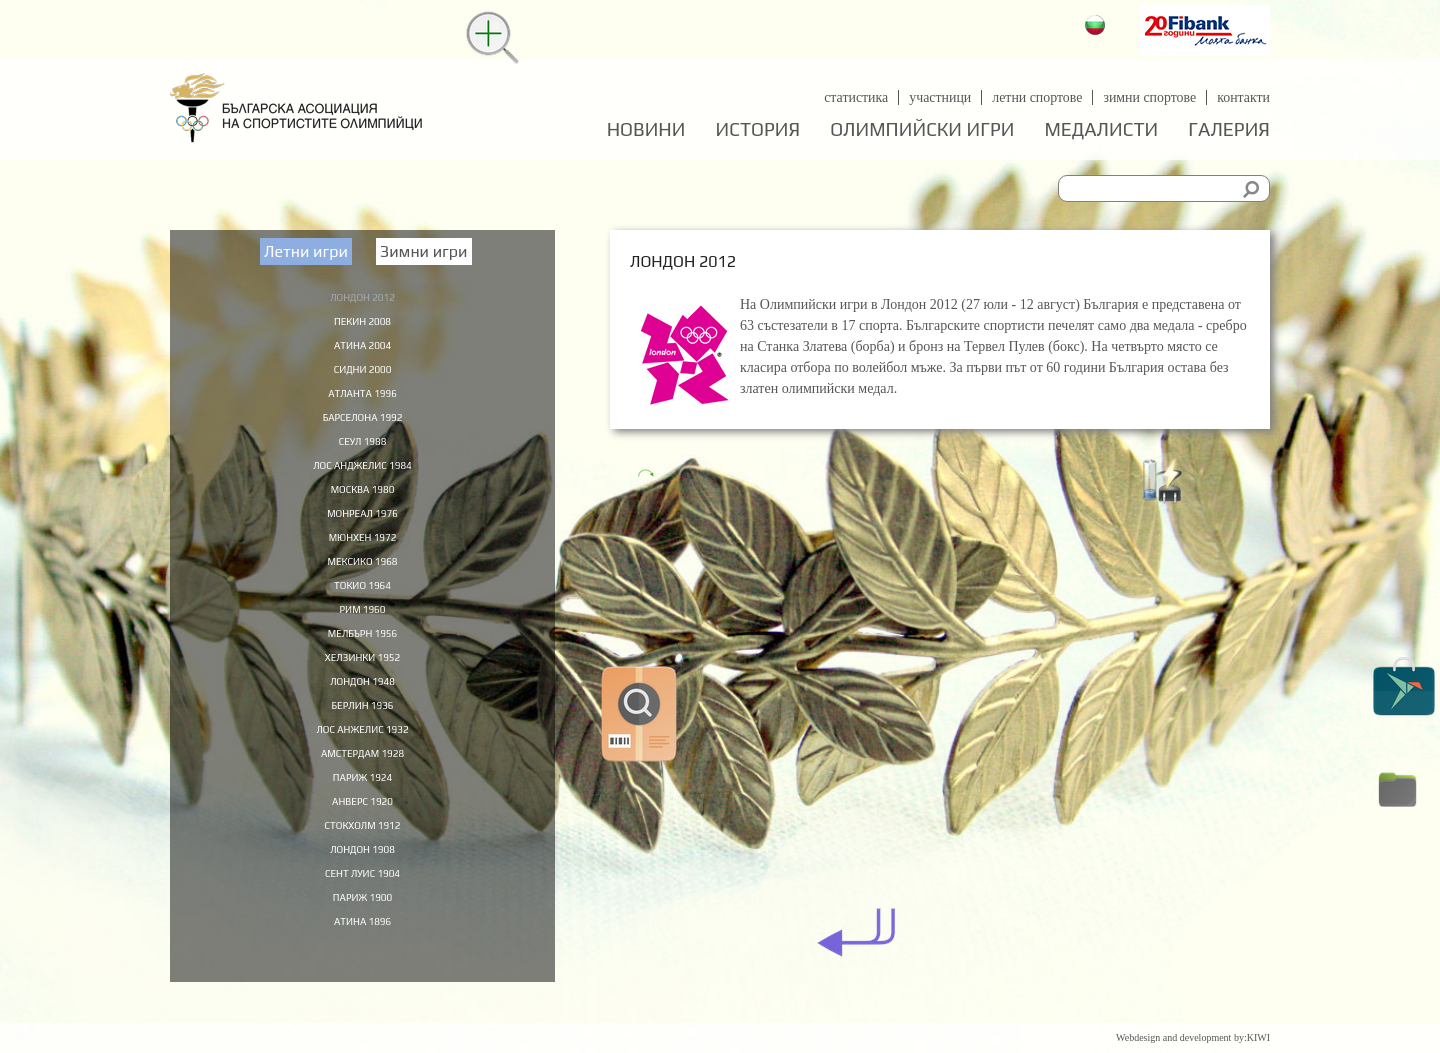  Describe the element at coordinates (1159, 480) in the screenshot. I see `battery low but currently charging` at that location.